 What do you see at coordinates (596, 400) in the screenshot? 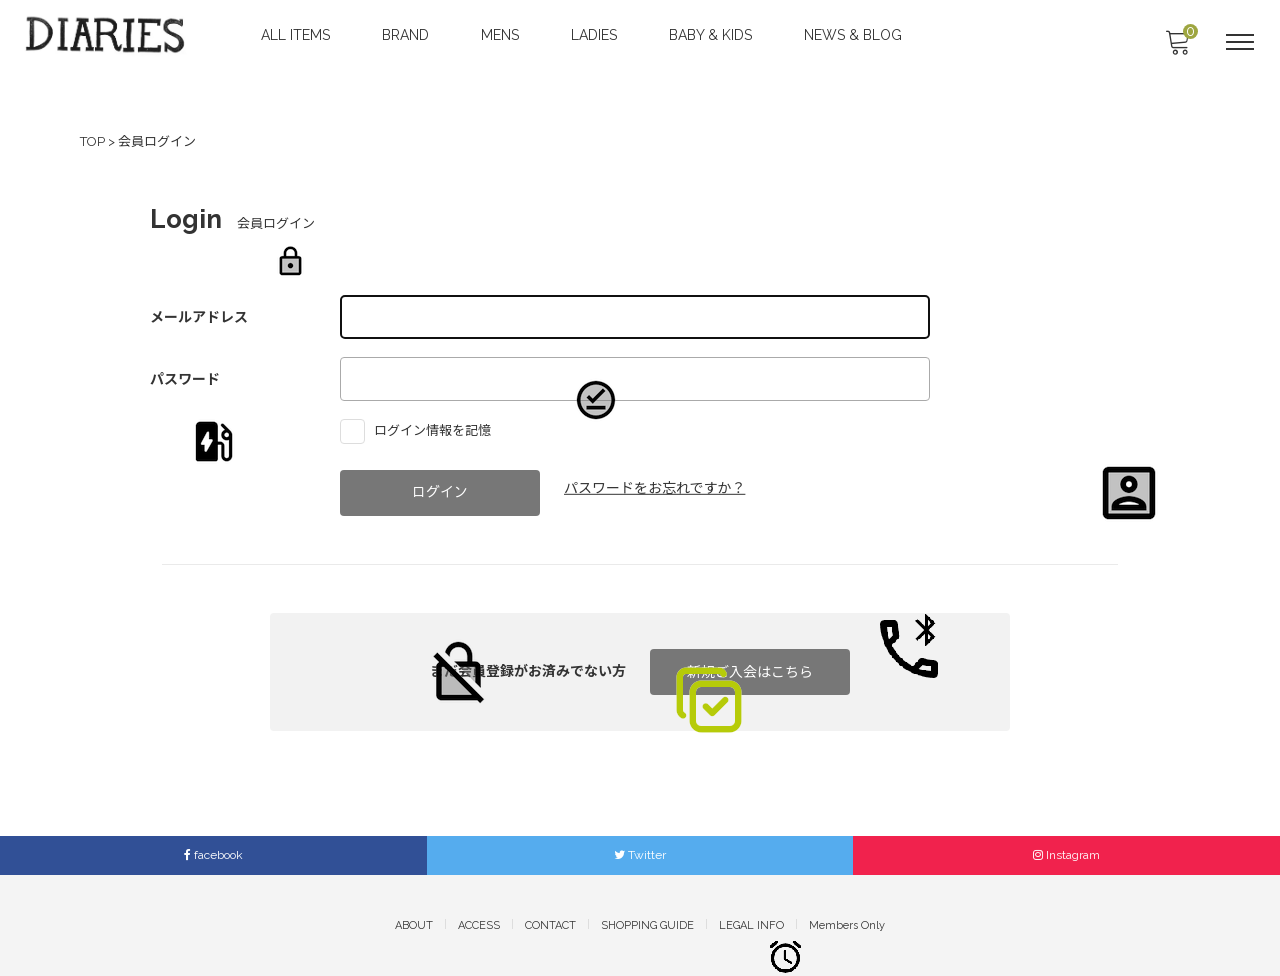
I see `indicates content is available offline` at bounding box center [596, 400].